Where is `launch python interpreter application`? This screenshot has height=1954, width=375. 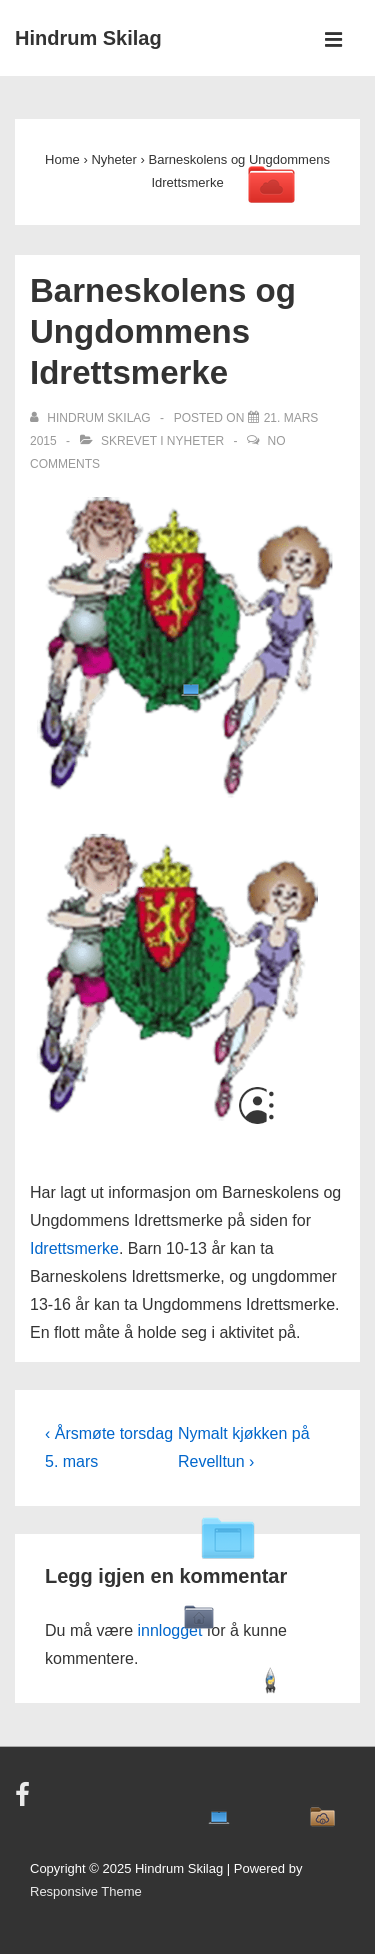 launch python interpreter application is located at coordinates (270, 1680).